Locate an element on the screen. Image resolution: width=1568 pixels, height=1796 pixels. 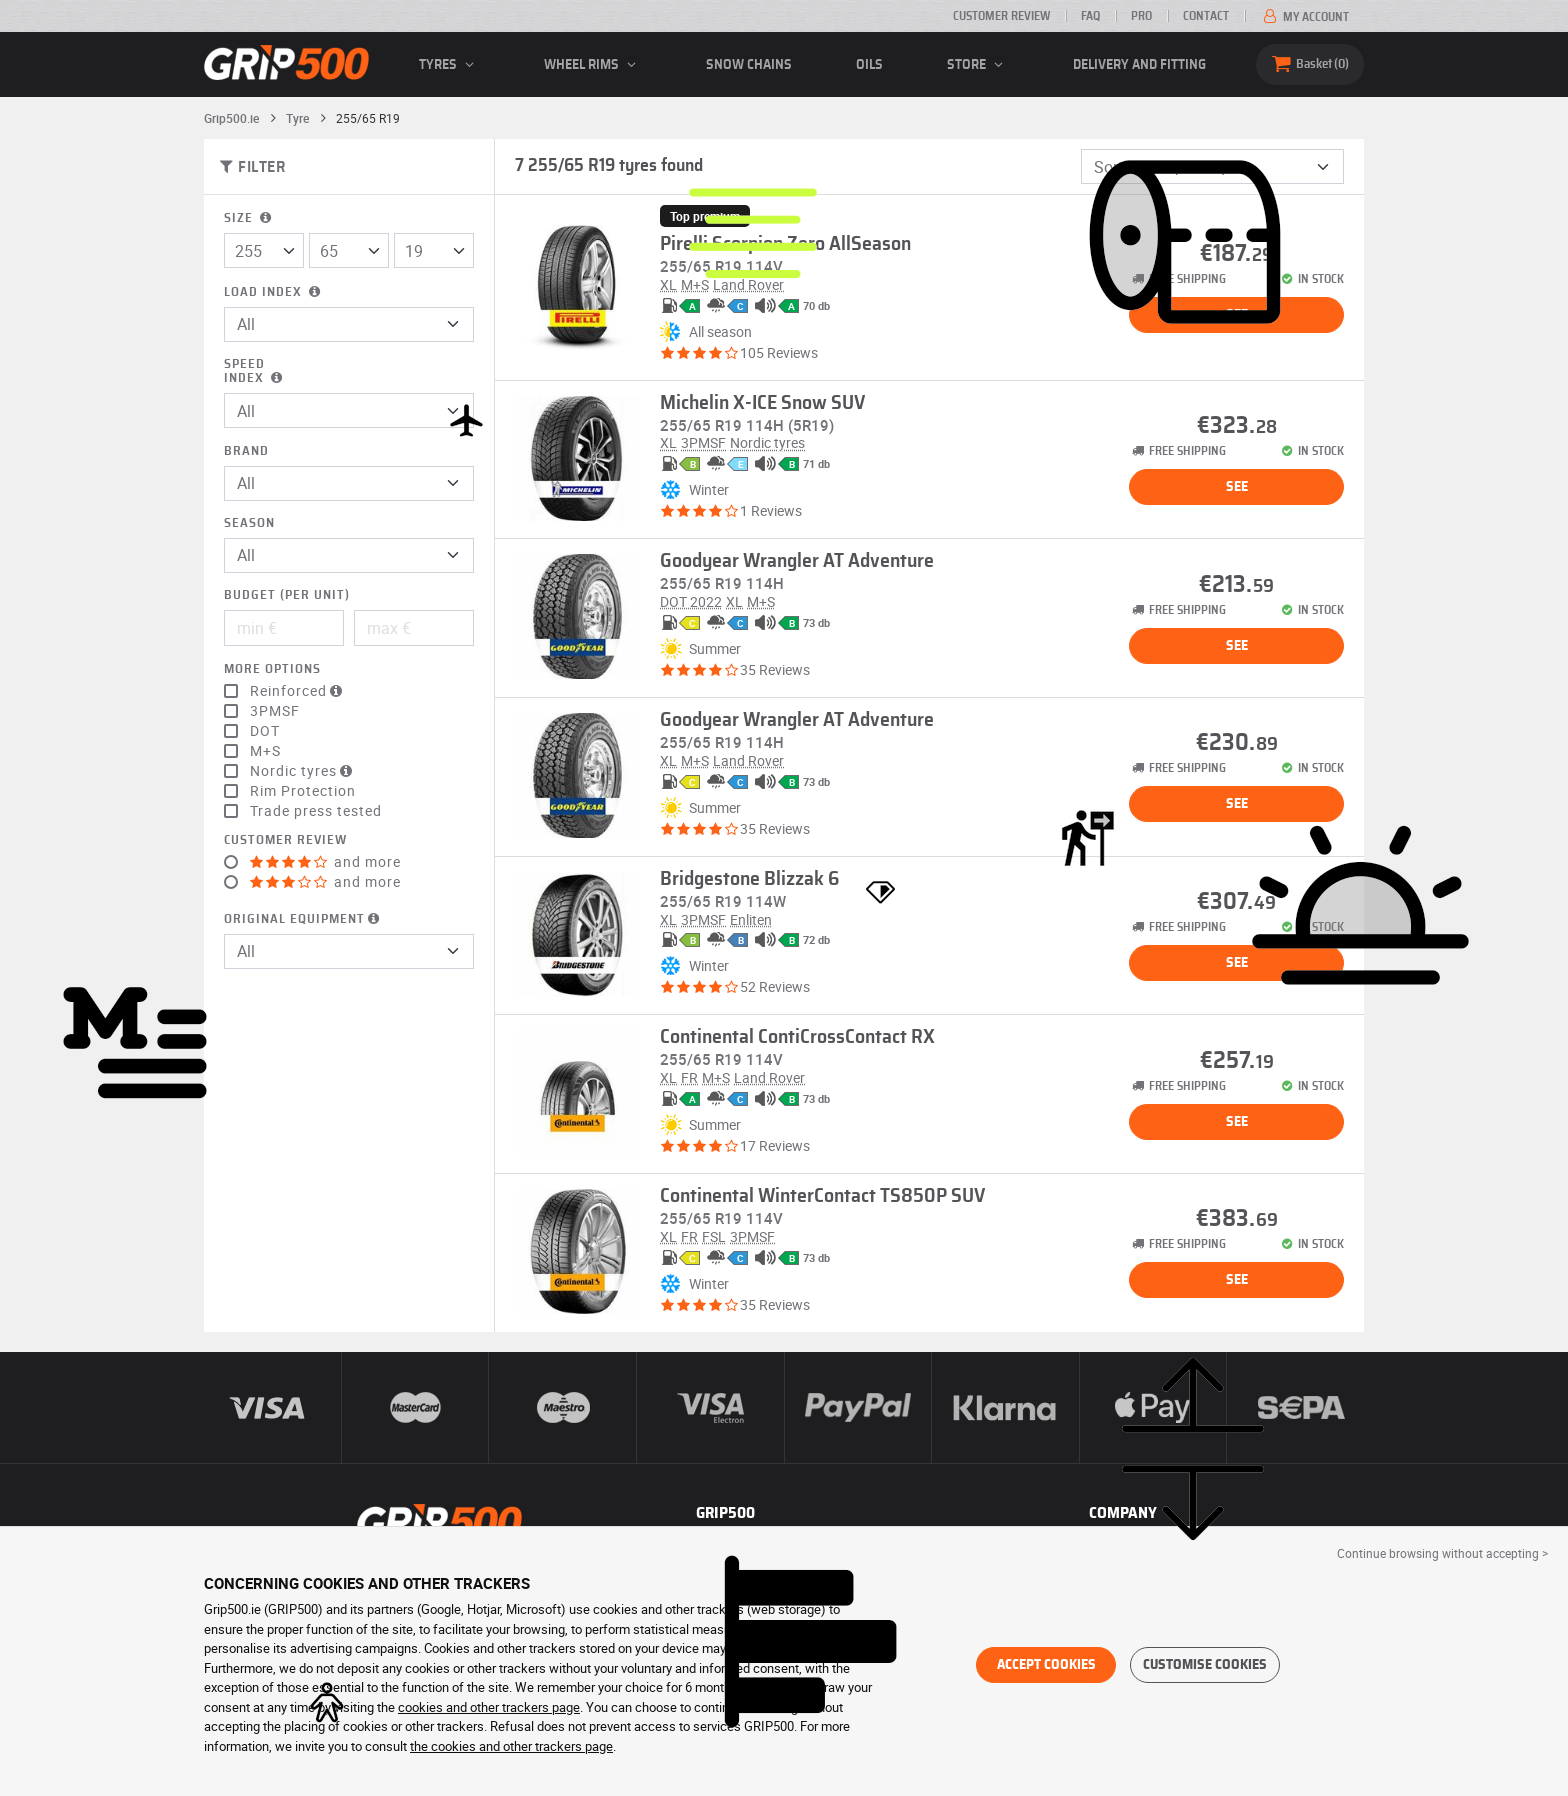
center align text is located at coordinates (753, 236).